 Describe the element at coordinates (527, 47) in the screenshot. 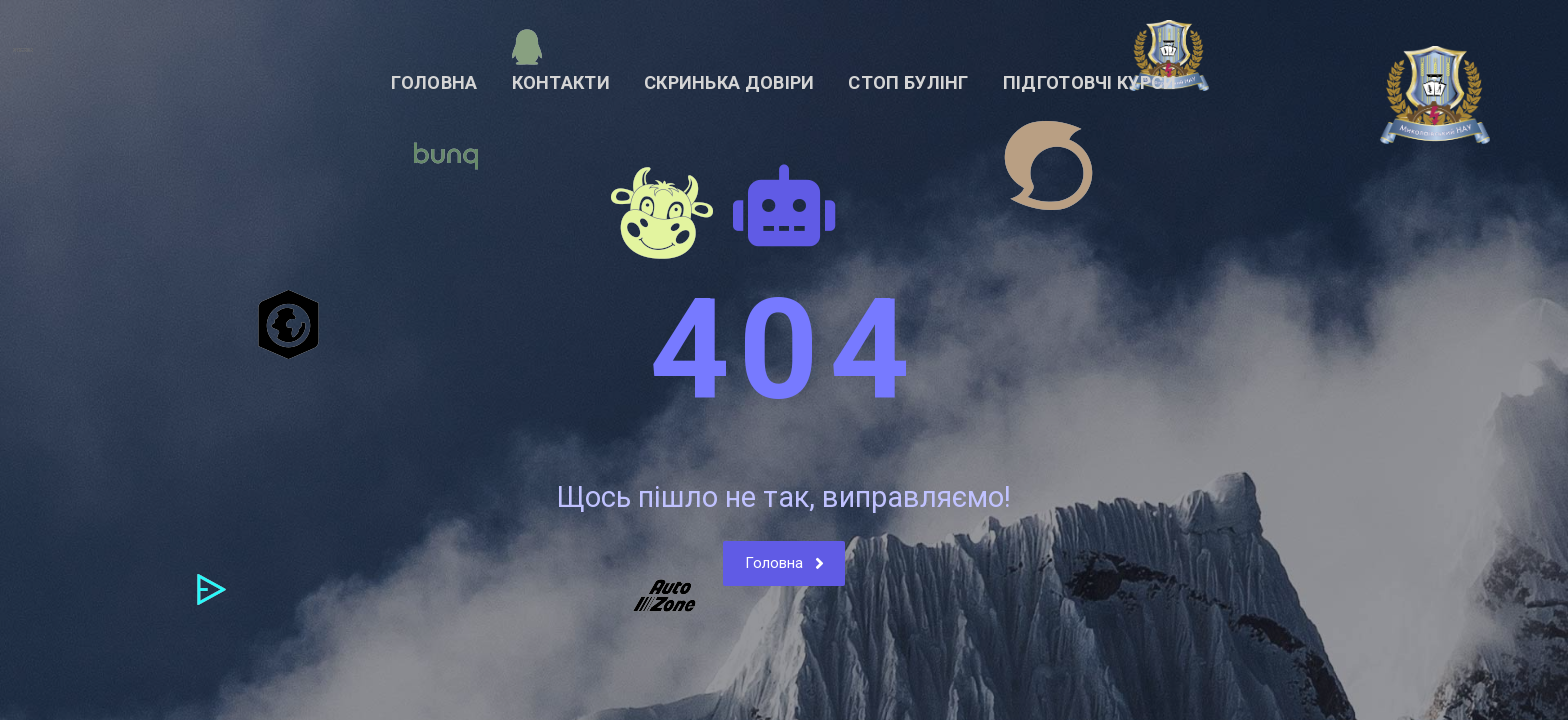

I see `open QQ messenger app` at that location.